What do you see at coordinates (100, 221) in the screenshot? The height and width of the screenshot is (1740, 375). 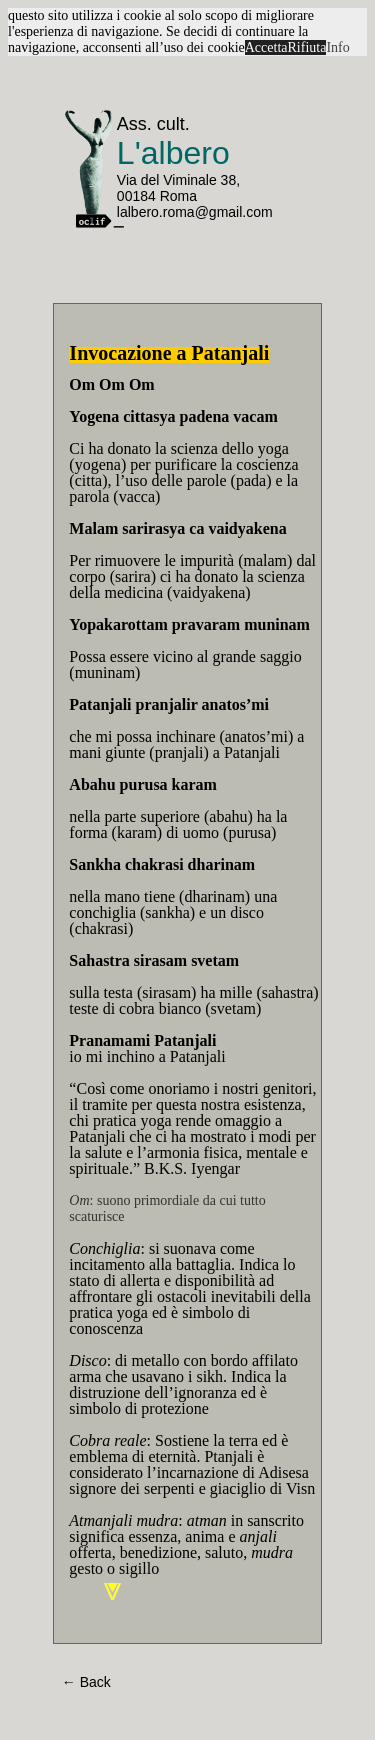 I see `oclif command-line framework logo` at bounding box center [100, 221].